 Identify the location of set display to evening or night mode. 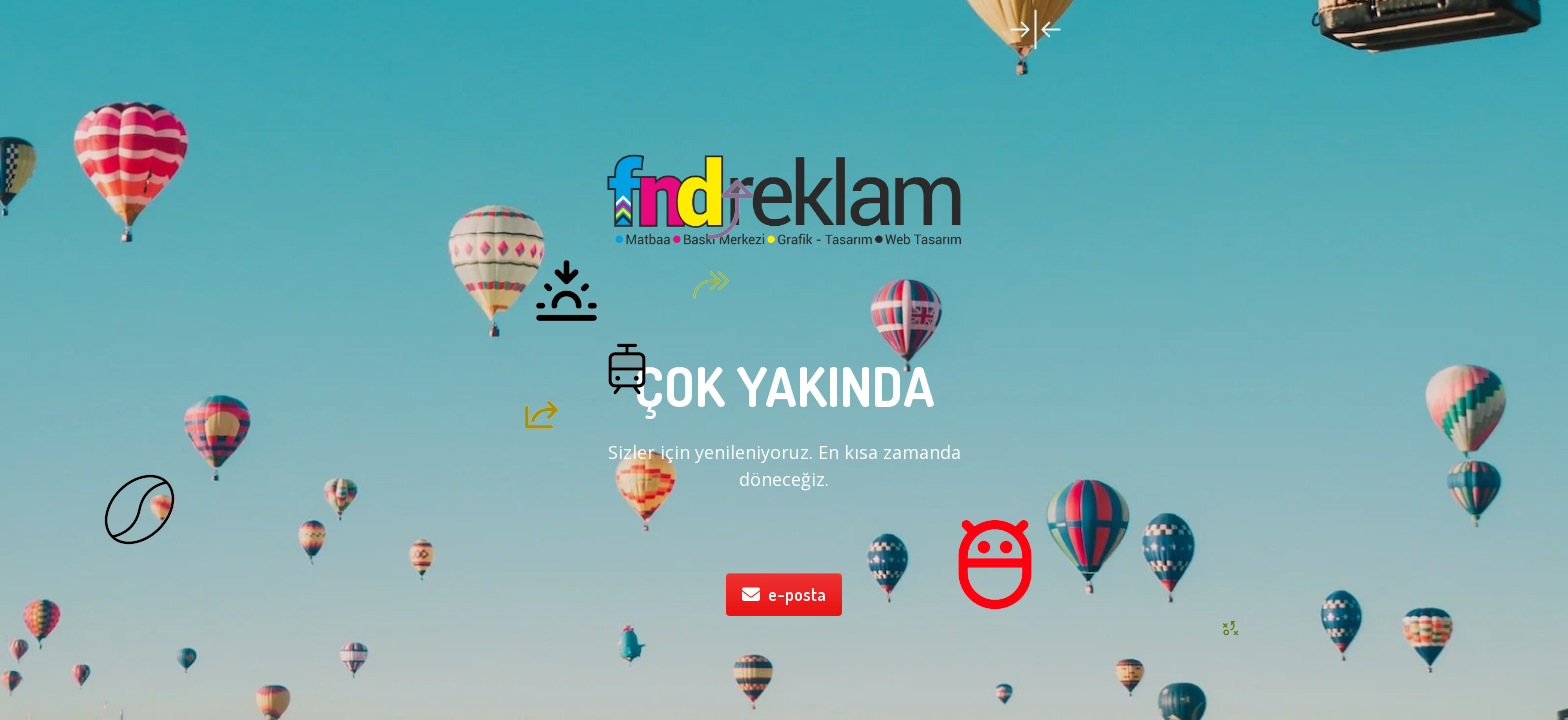
(566, 290).